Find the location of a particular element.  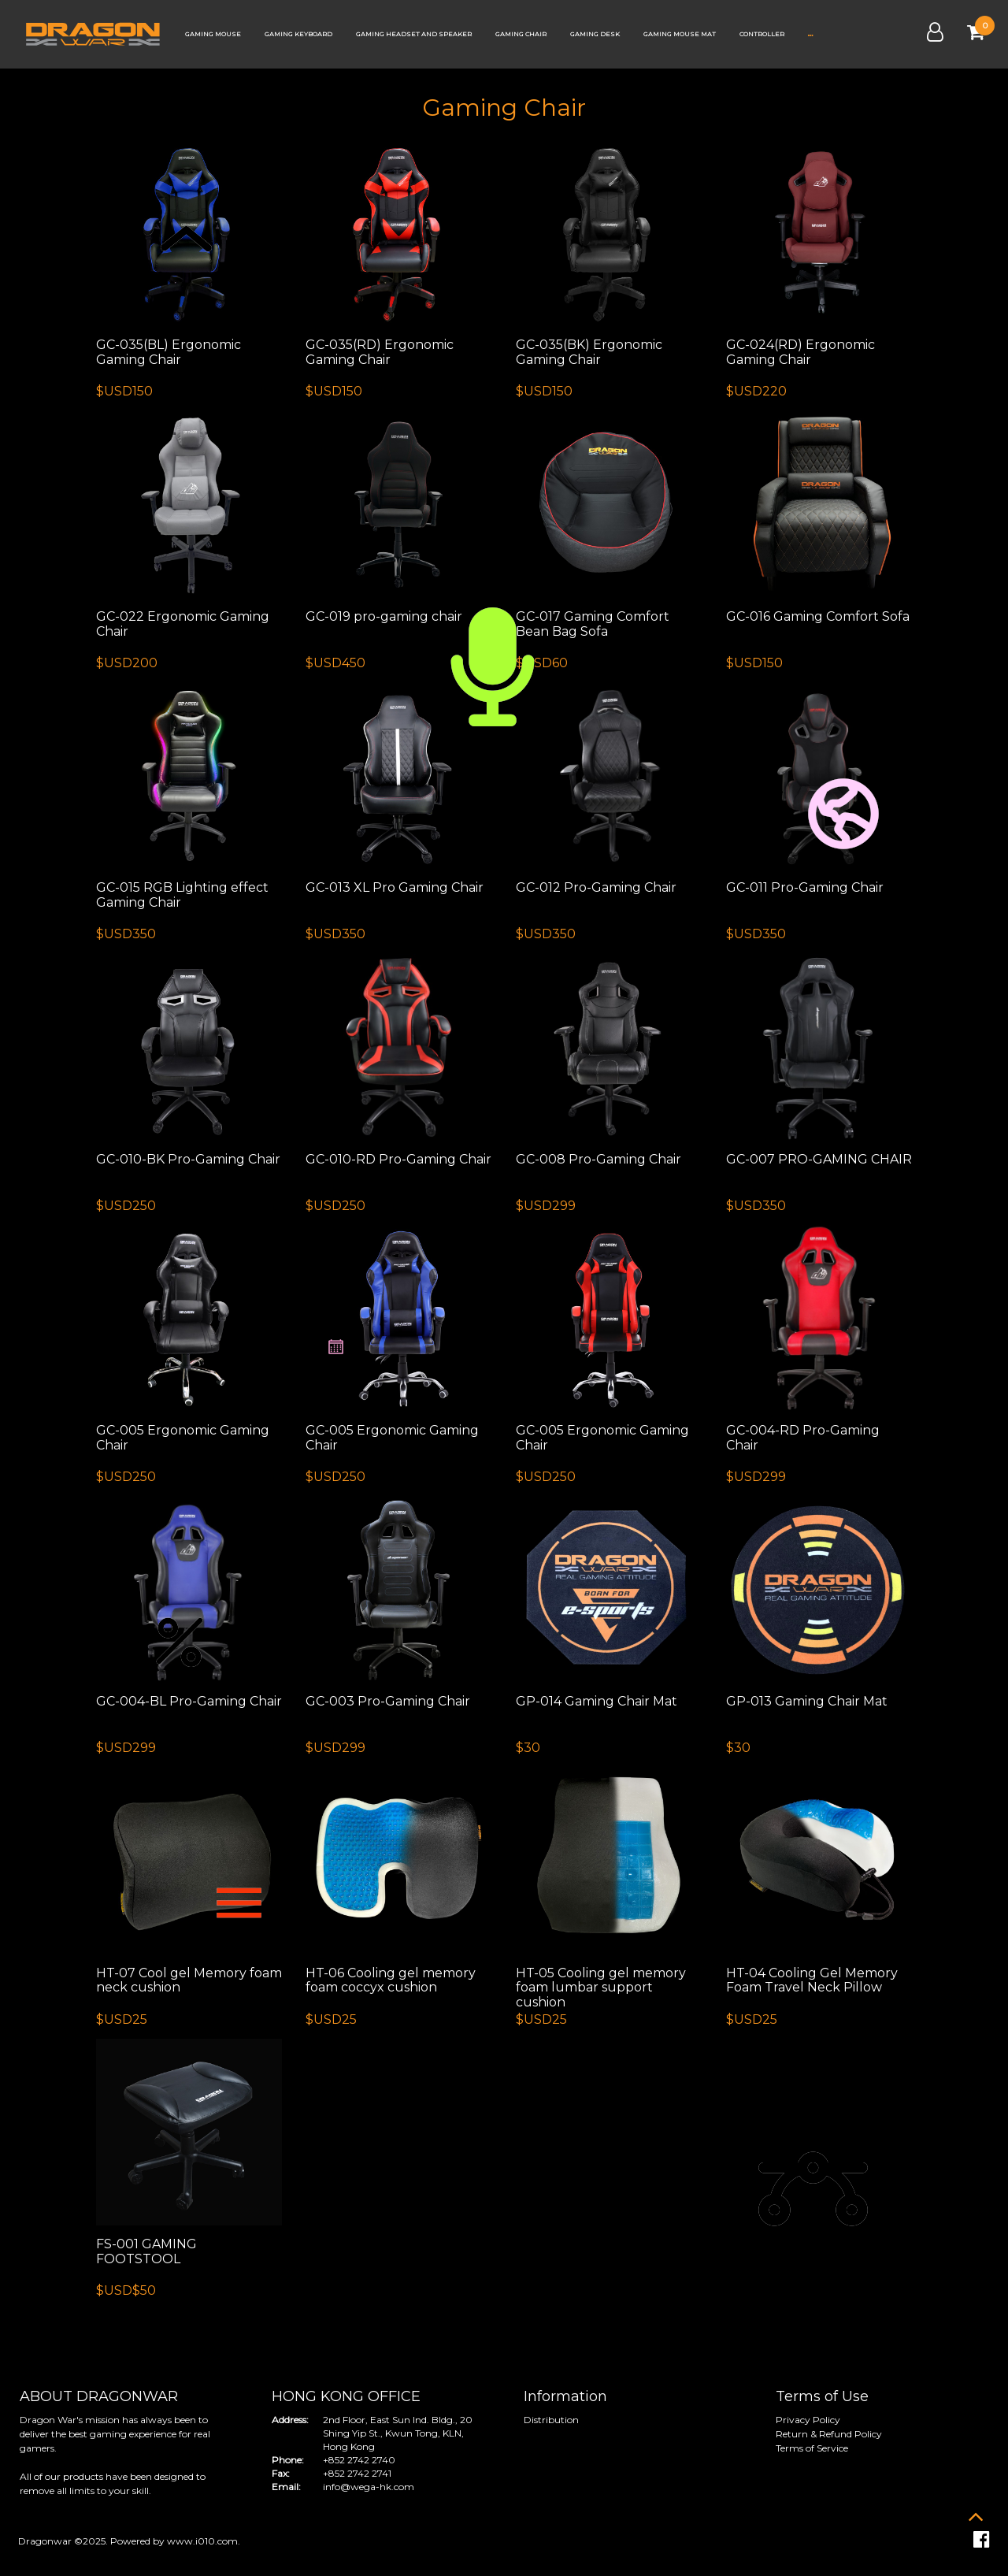

collapse an expanded section or menu is located at coordinates (186, 240).